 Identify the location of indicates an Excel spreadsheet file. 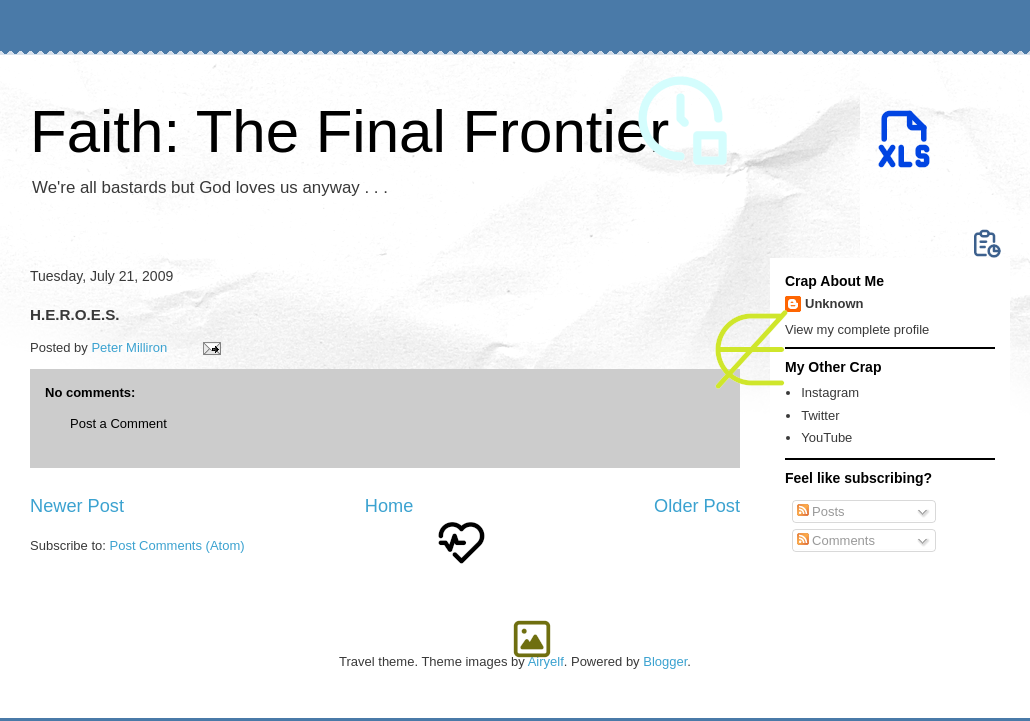
(904, 139).